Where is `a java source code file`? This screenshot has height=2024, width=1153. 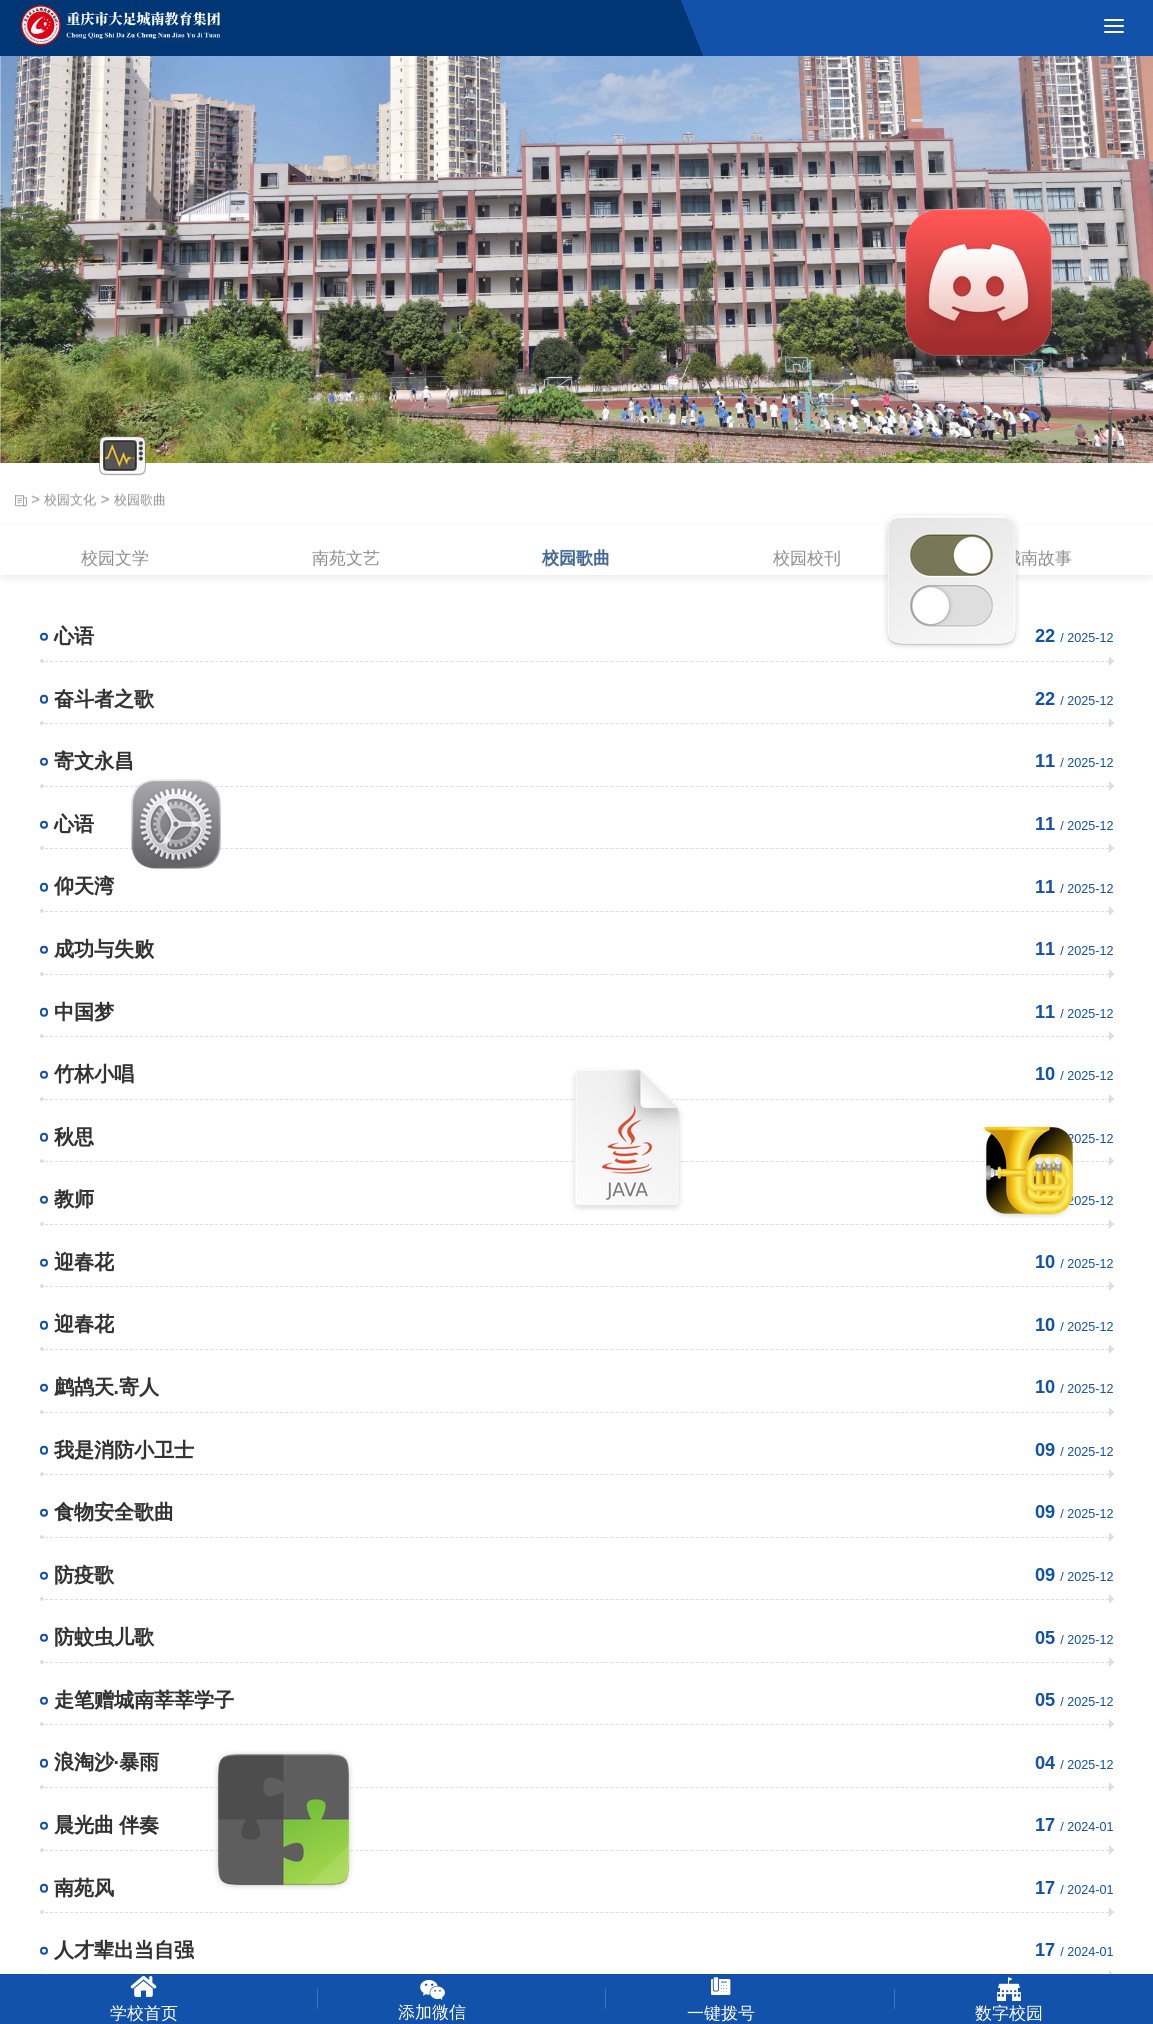 a java source code file is located at coordinates (627, 1140).